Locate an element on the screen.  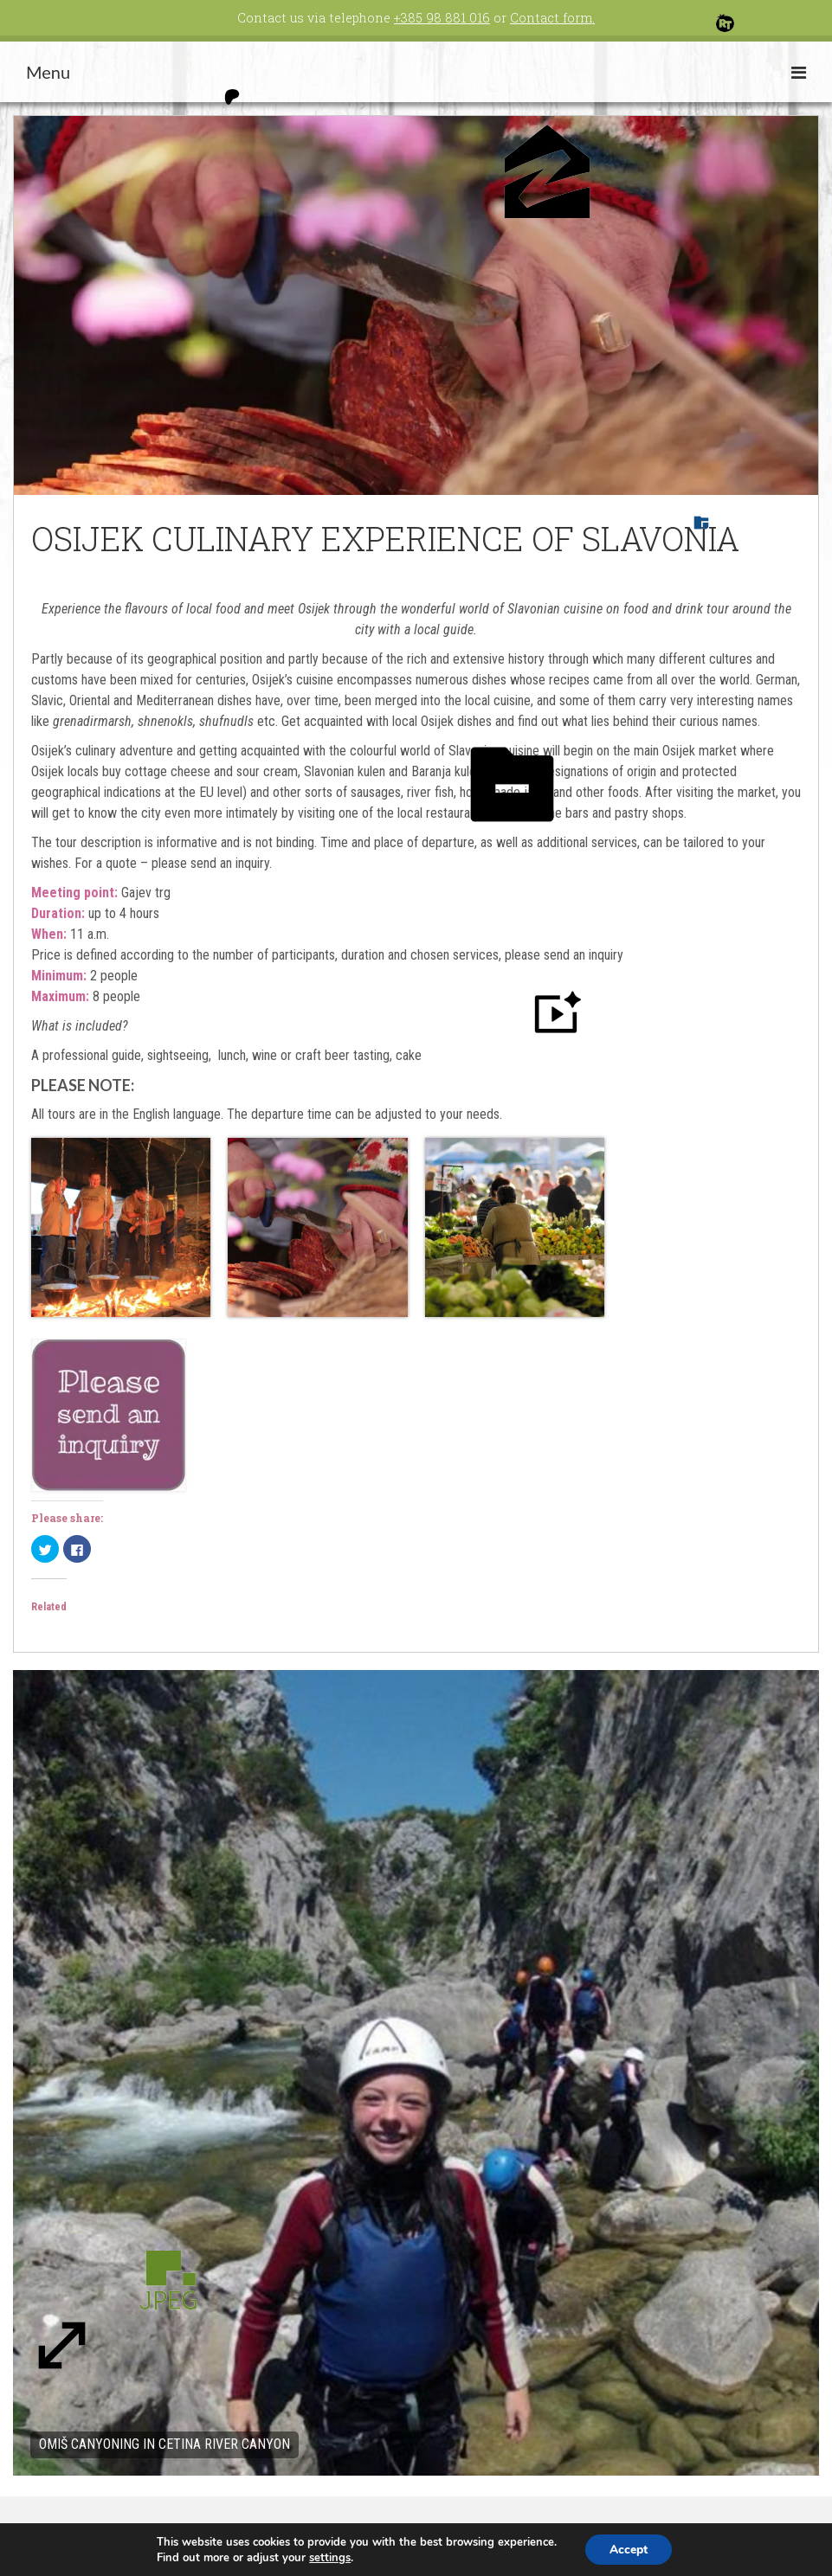
jpeg file format indicator is located at coordinates (168, 2280).